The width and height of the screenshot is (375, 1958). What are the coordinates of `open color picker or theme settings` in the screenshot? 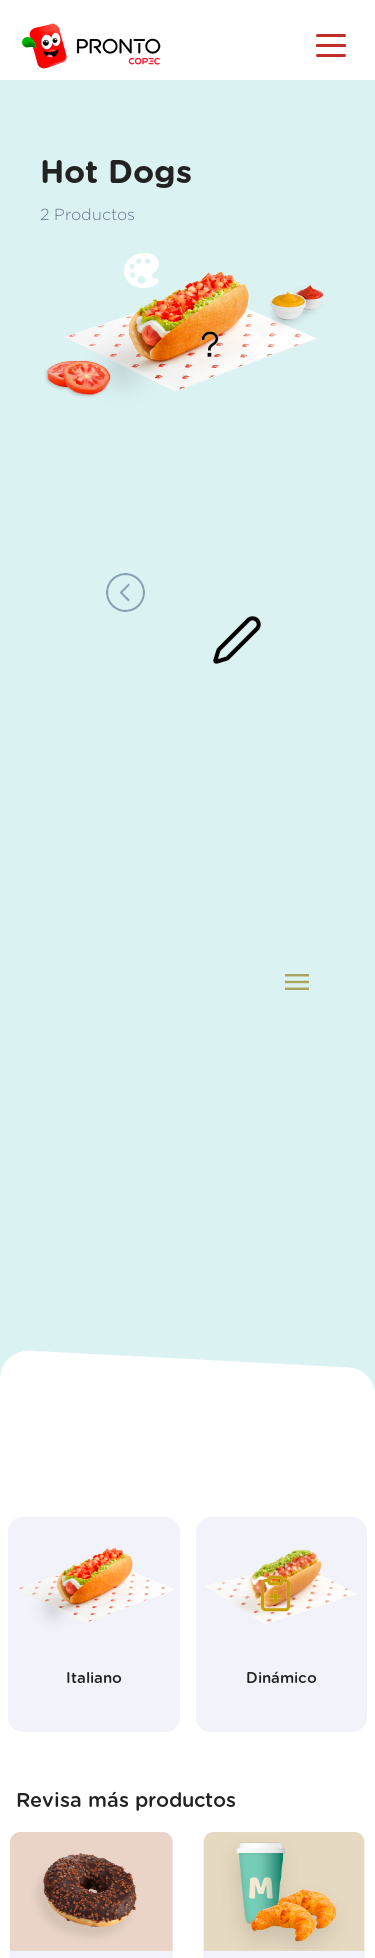 It's located at (141, 270).